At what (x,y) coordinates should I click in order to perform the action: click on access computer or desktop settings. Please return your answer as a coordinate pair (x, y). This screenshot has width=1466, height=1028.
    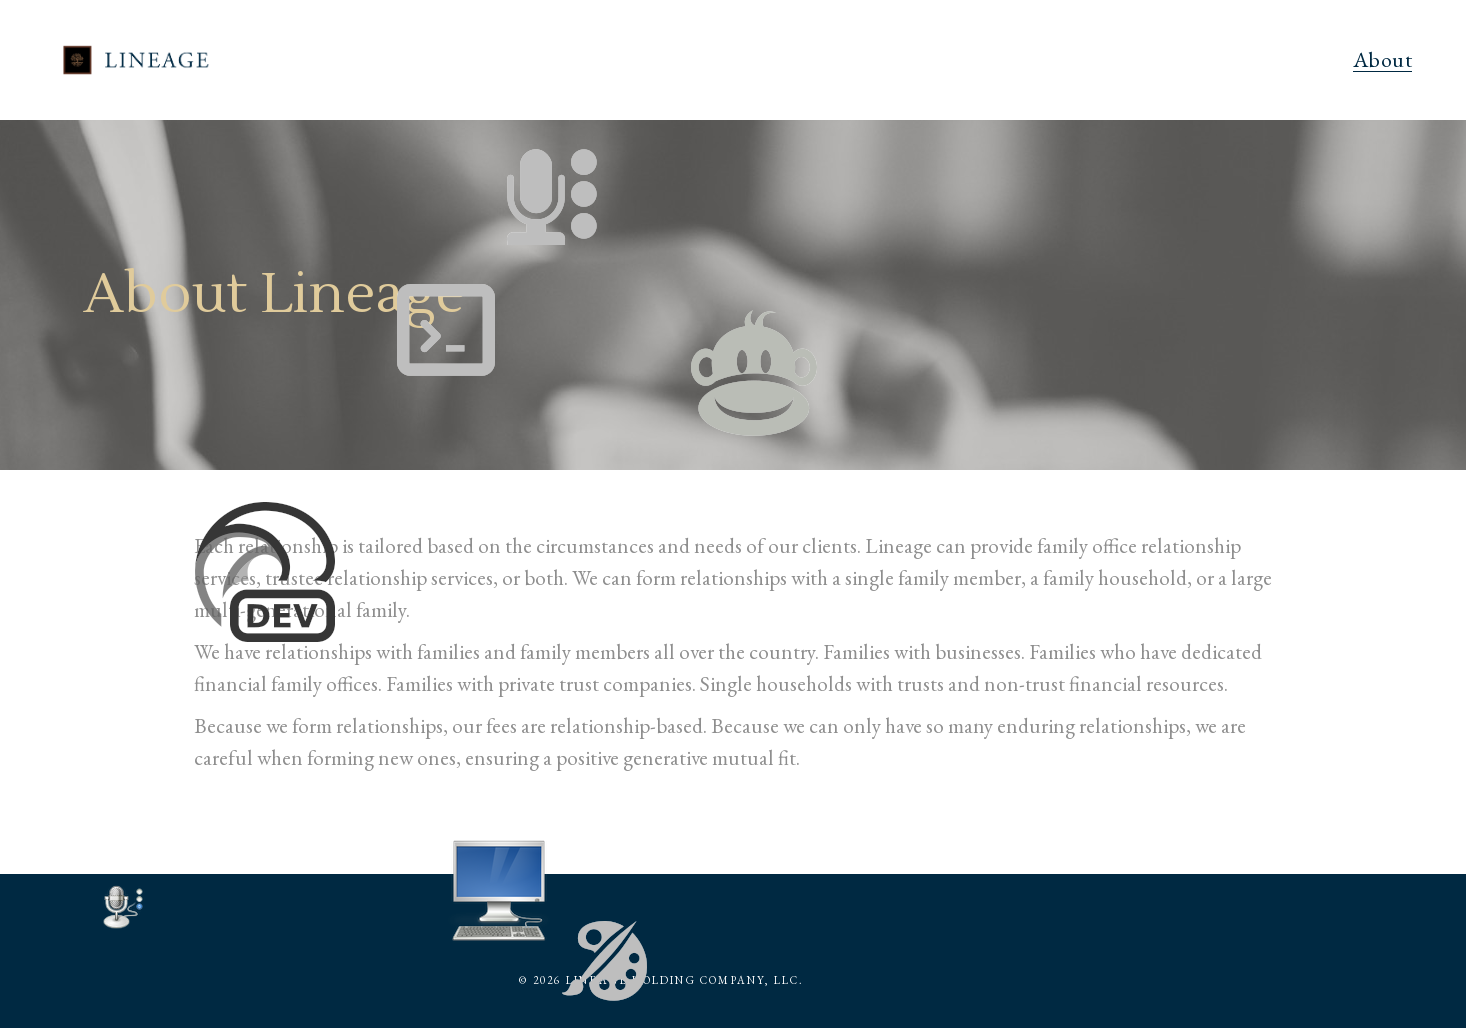
    Looking at the image, I should click on (499, 892).